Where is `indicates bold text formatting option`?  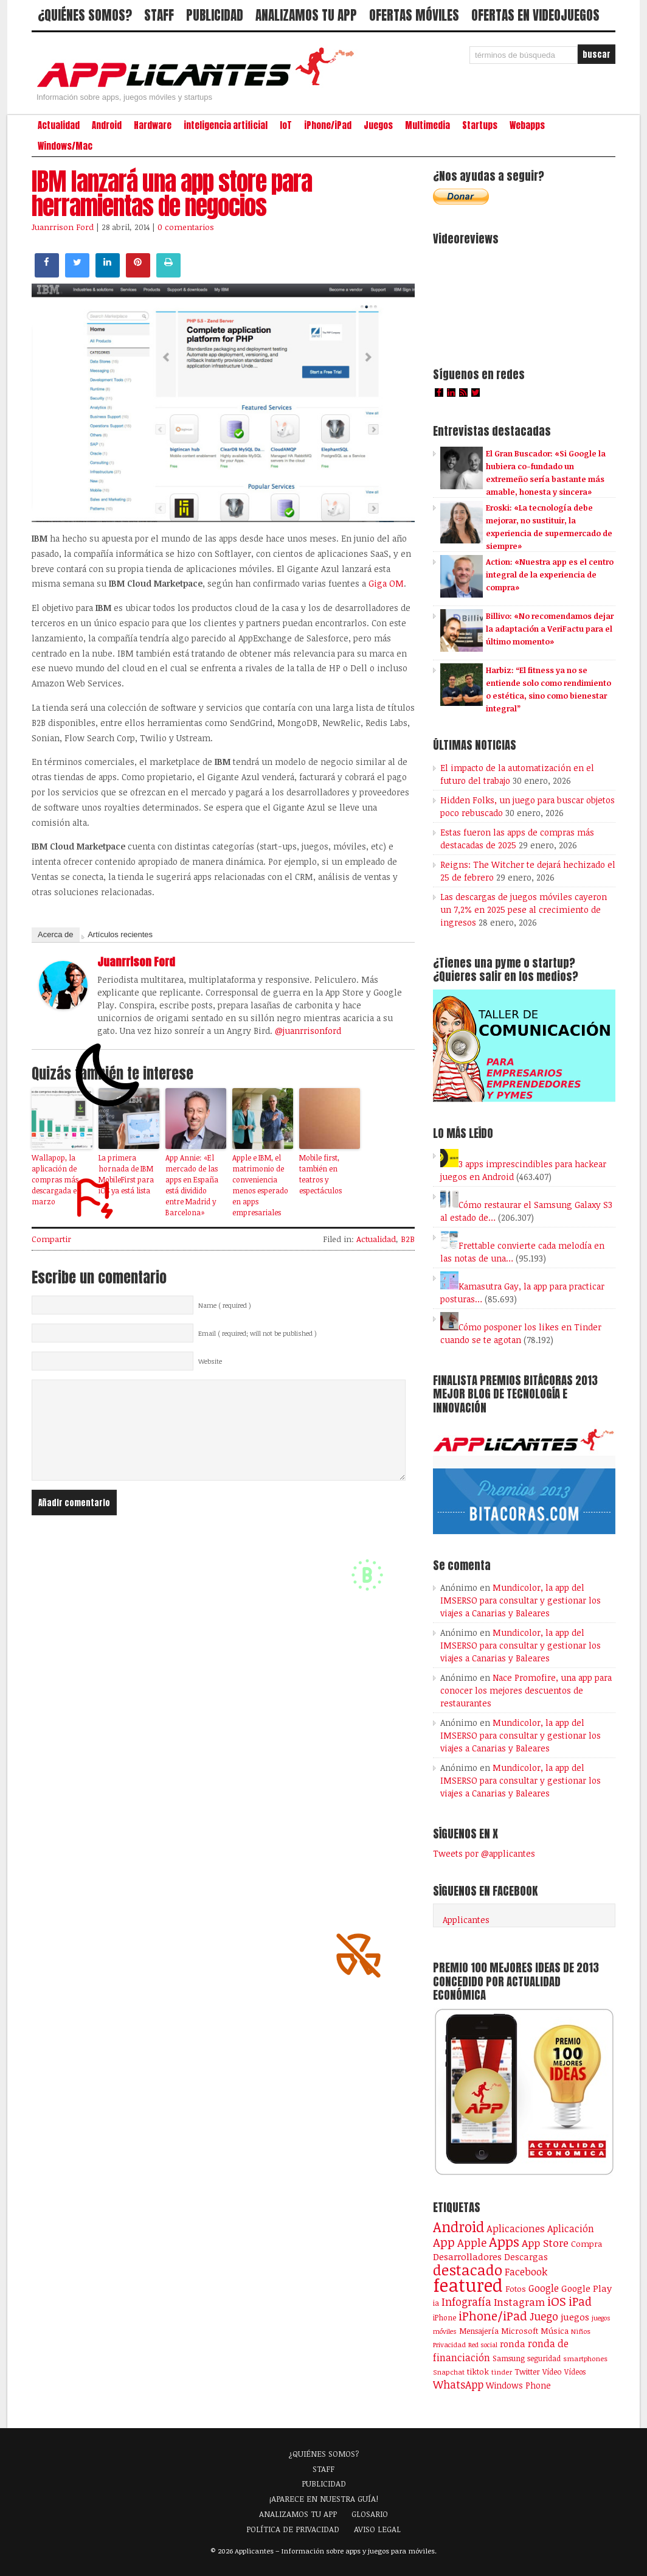
indicates bold text formatting option is located at coordinates (367, 1575).